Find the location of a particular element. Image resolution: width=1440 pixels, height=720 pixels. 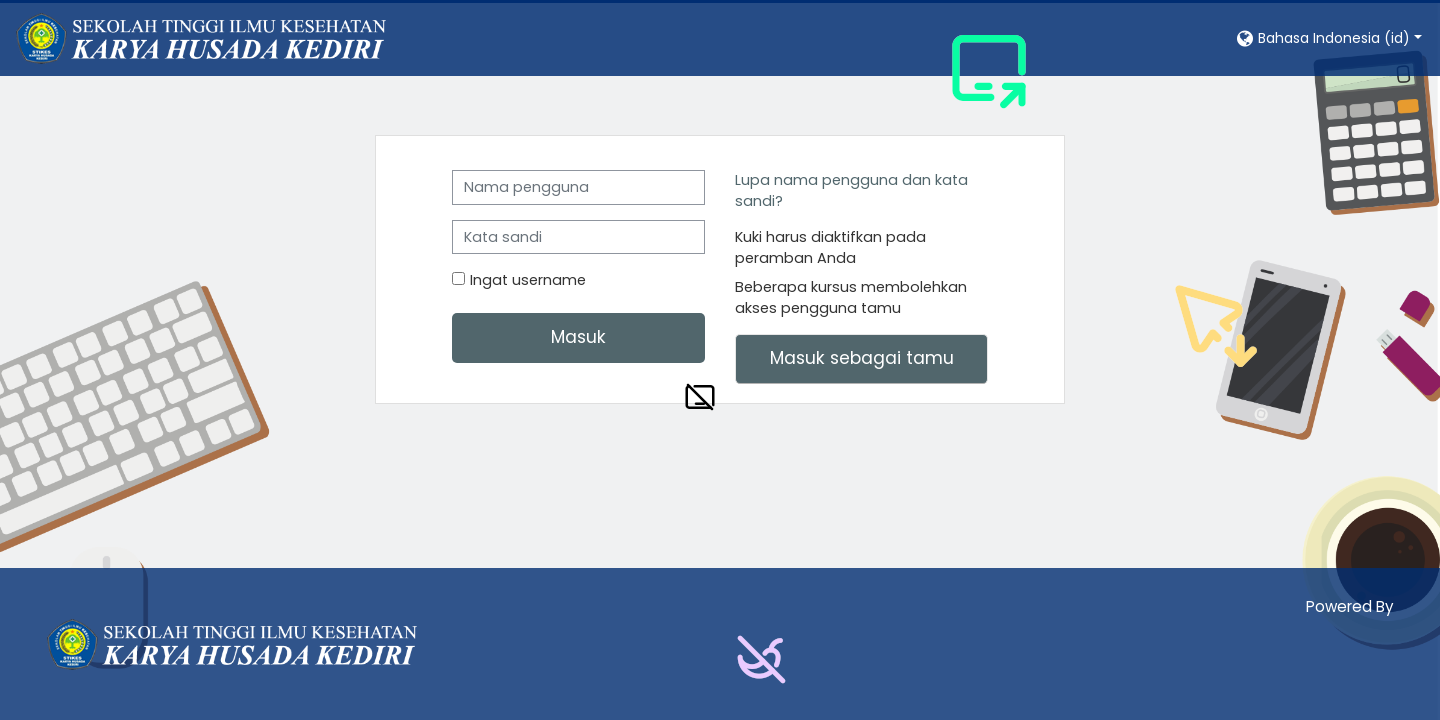

share content from tablet to another device is located at coordinates (989, 68).